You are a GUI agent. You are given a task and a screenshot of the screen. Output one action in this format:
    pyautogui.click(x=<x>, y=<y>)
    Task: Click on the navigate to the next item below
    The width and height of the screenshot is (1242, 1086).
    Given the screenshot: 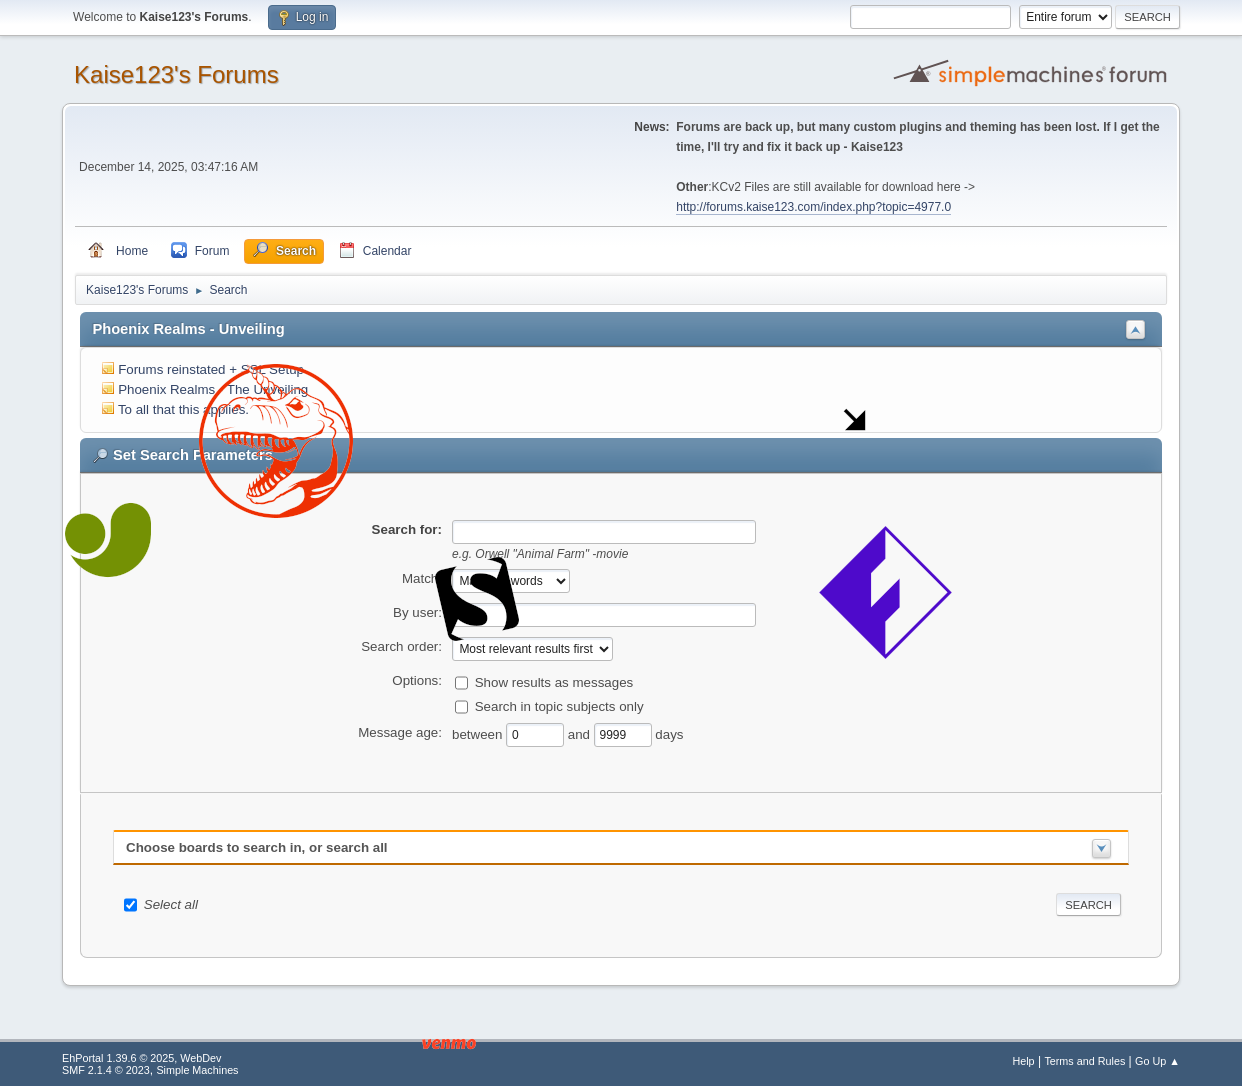 What is the action you would take?
    pyautogui.click(x=854, y=419)
    